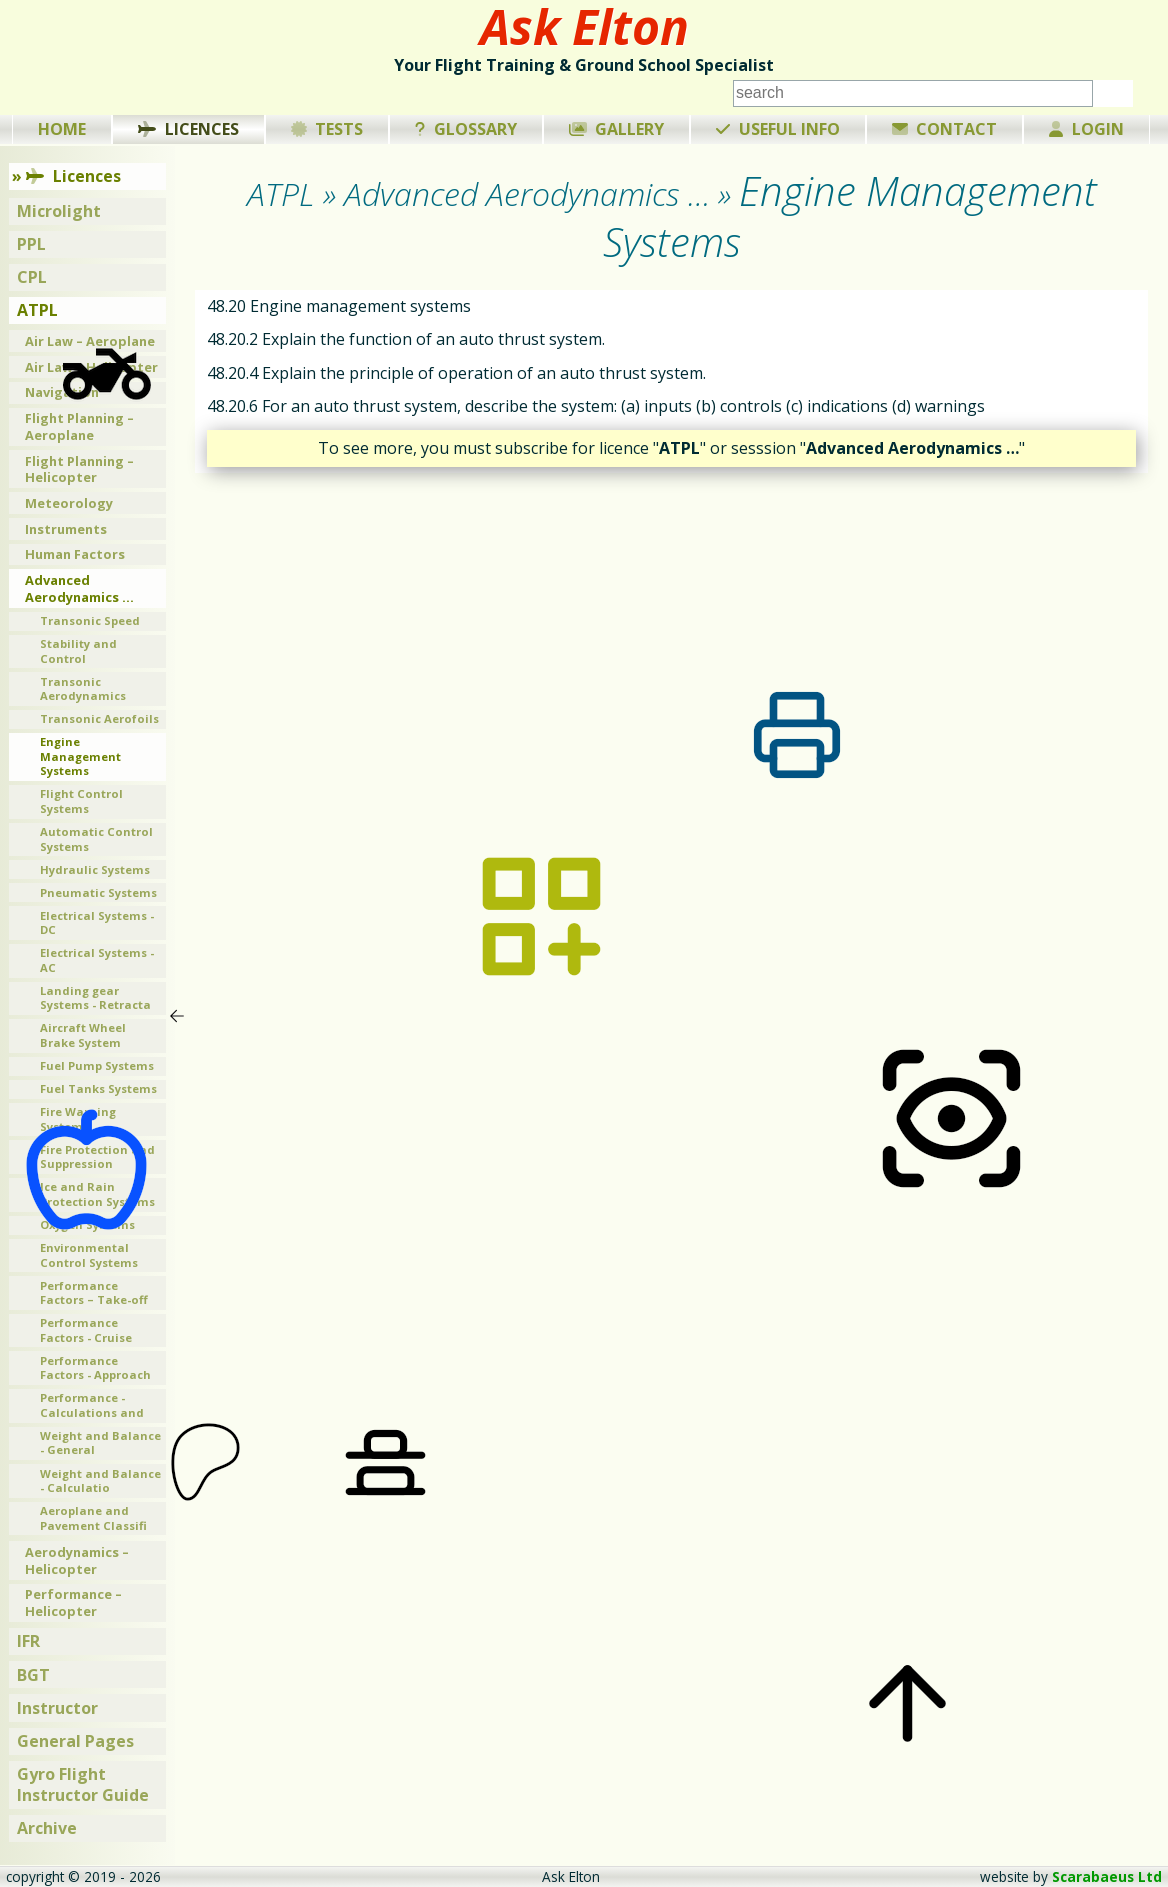  Describe the element at coordinates (86, 1169) in the screenshot. I see `access health or nutrition tracking` at that location.